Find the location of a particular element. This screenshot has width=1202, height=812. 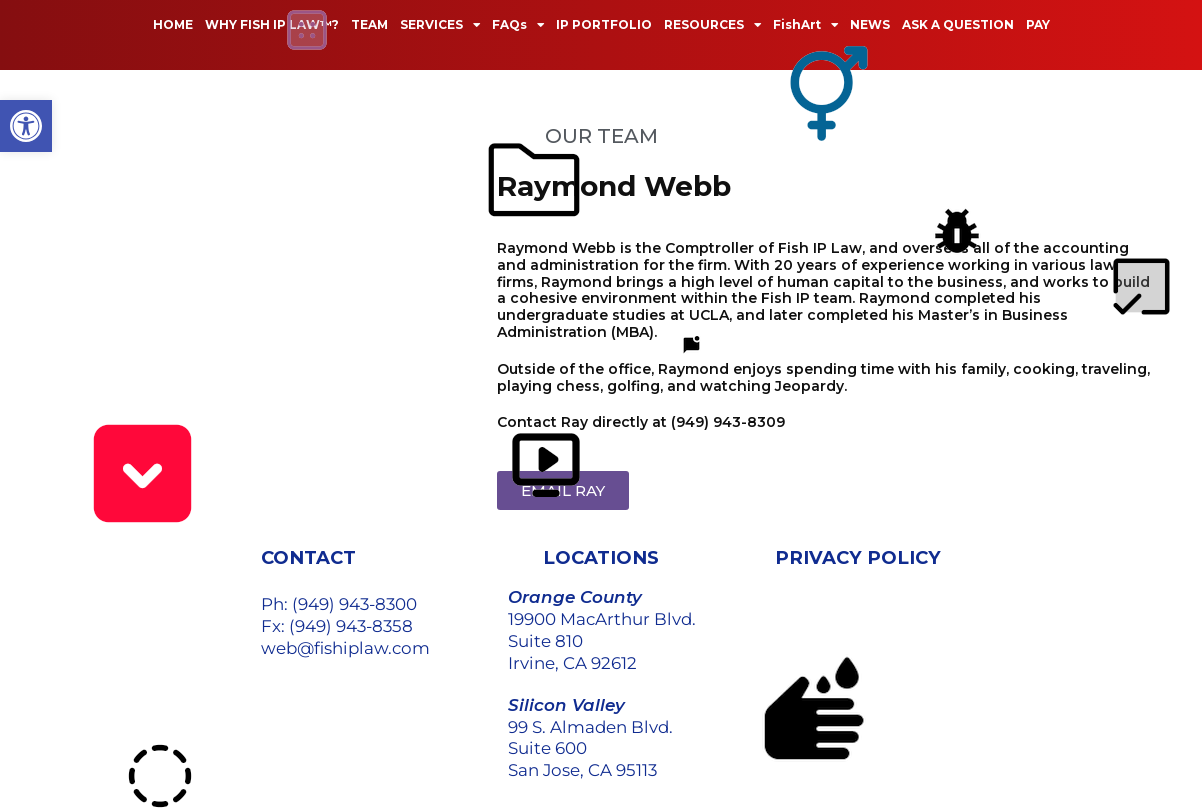

indicates unread messages in chat is located at coordinates (691, 345).